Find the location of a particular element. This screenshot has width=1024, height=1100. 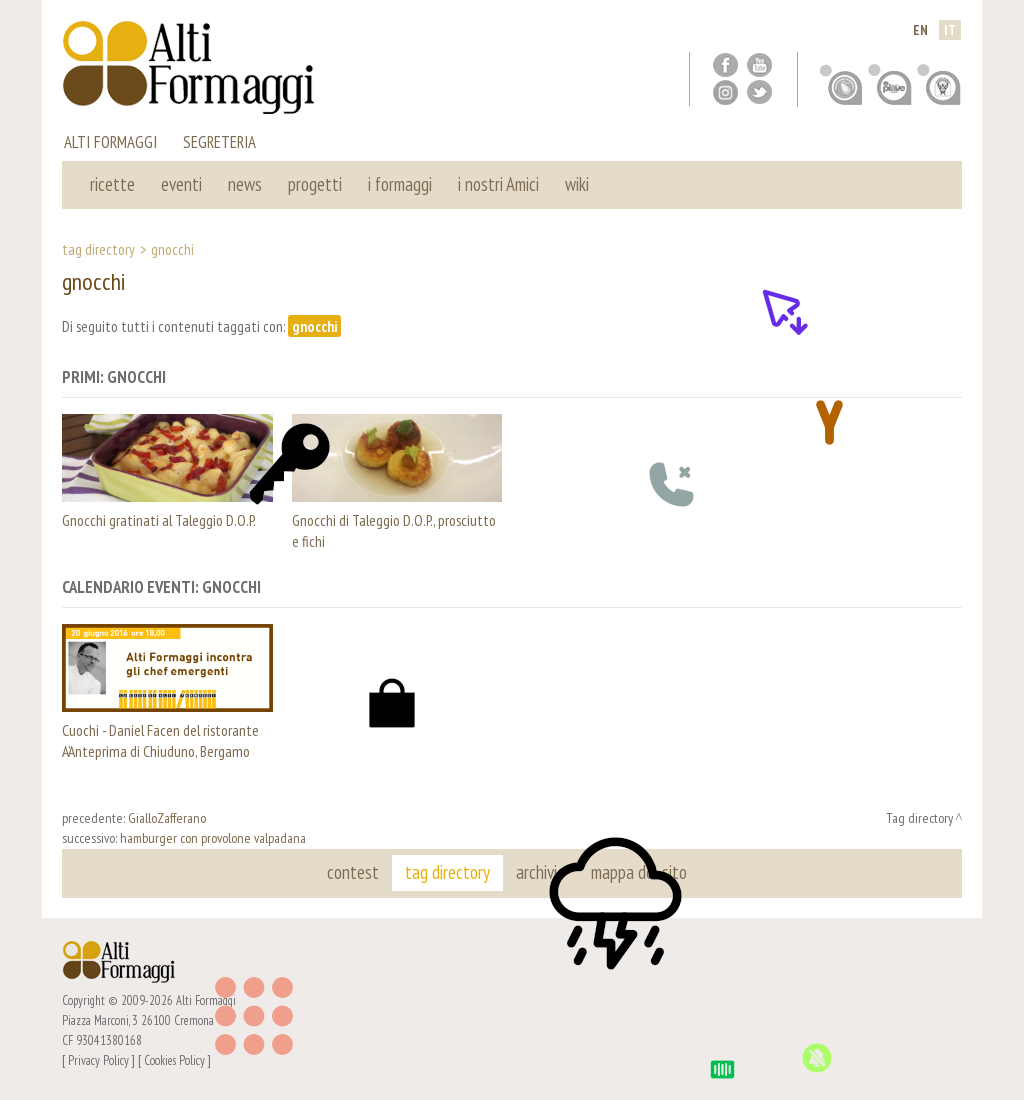

indicates a "Y" label or category marker is located at coordinates (829, 422).